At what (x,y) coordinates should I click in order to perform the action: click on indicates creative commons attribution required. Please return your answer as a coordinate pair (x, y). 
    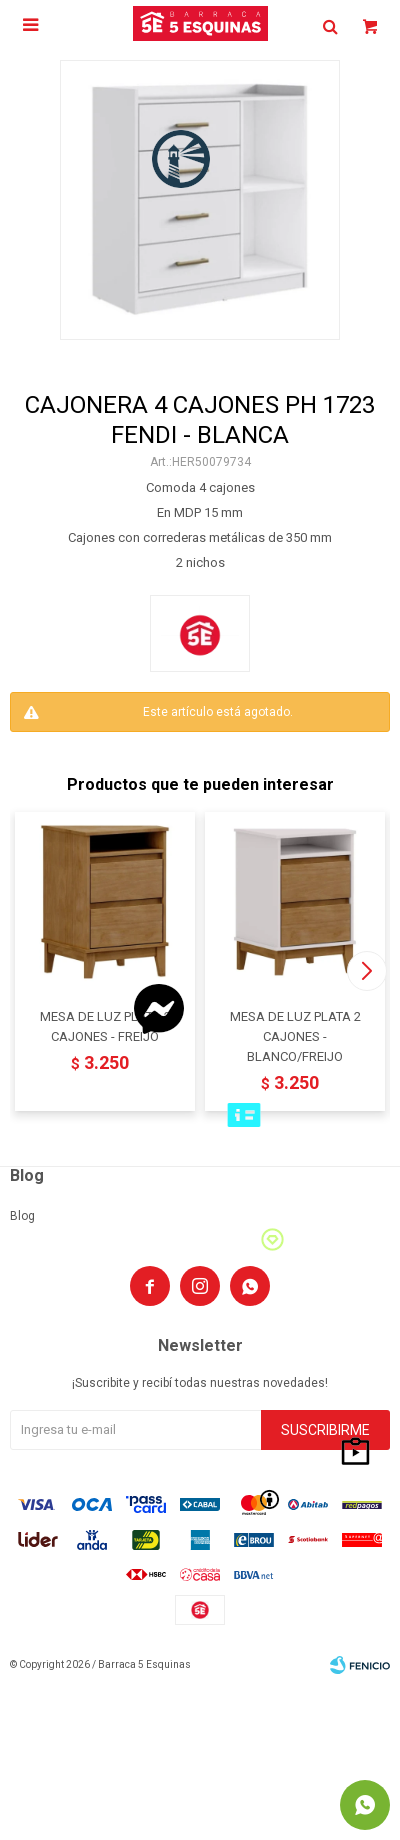
    Looking at the image, I should click on (269, 1499).